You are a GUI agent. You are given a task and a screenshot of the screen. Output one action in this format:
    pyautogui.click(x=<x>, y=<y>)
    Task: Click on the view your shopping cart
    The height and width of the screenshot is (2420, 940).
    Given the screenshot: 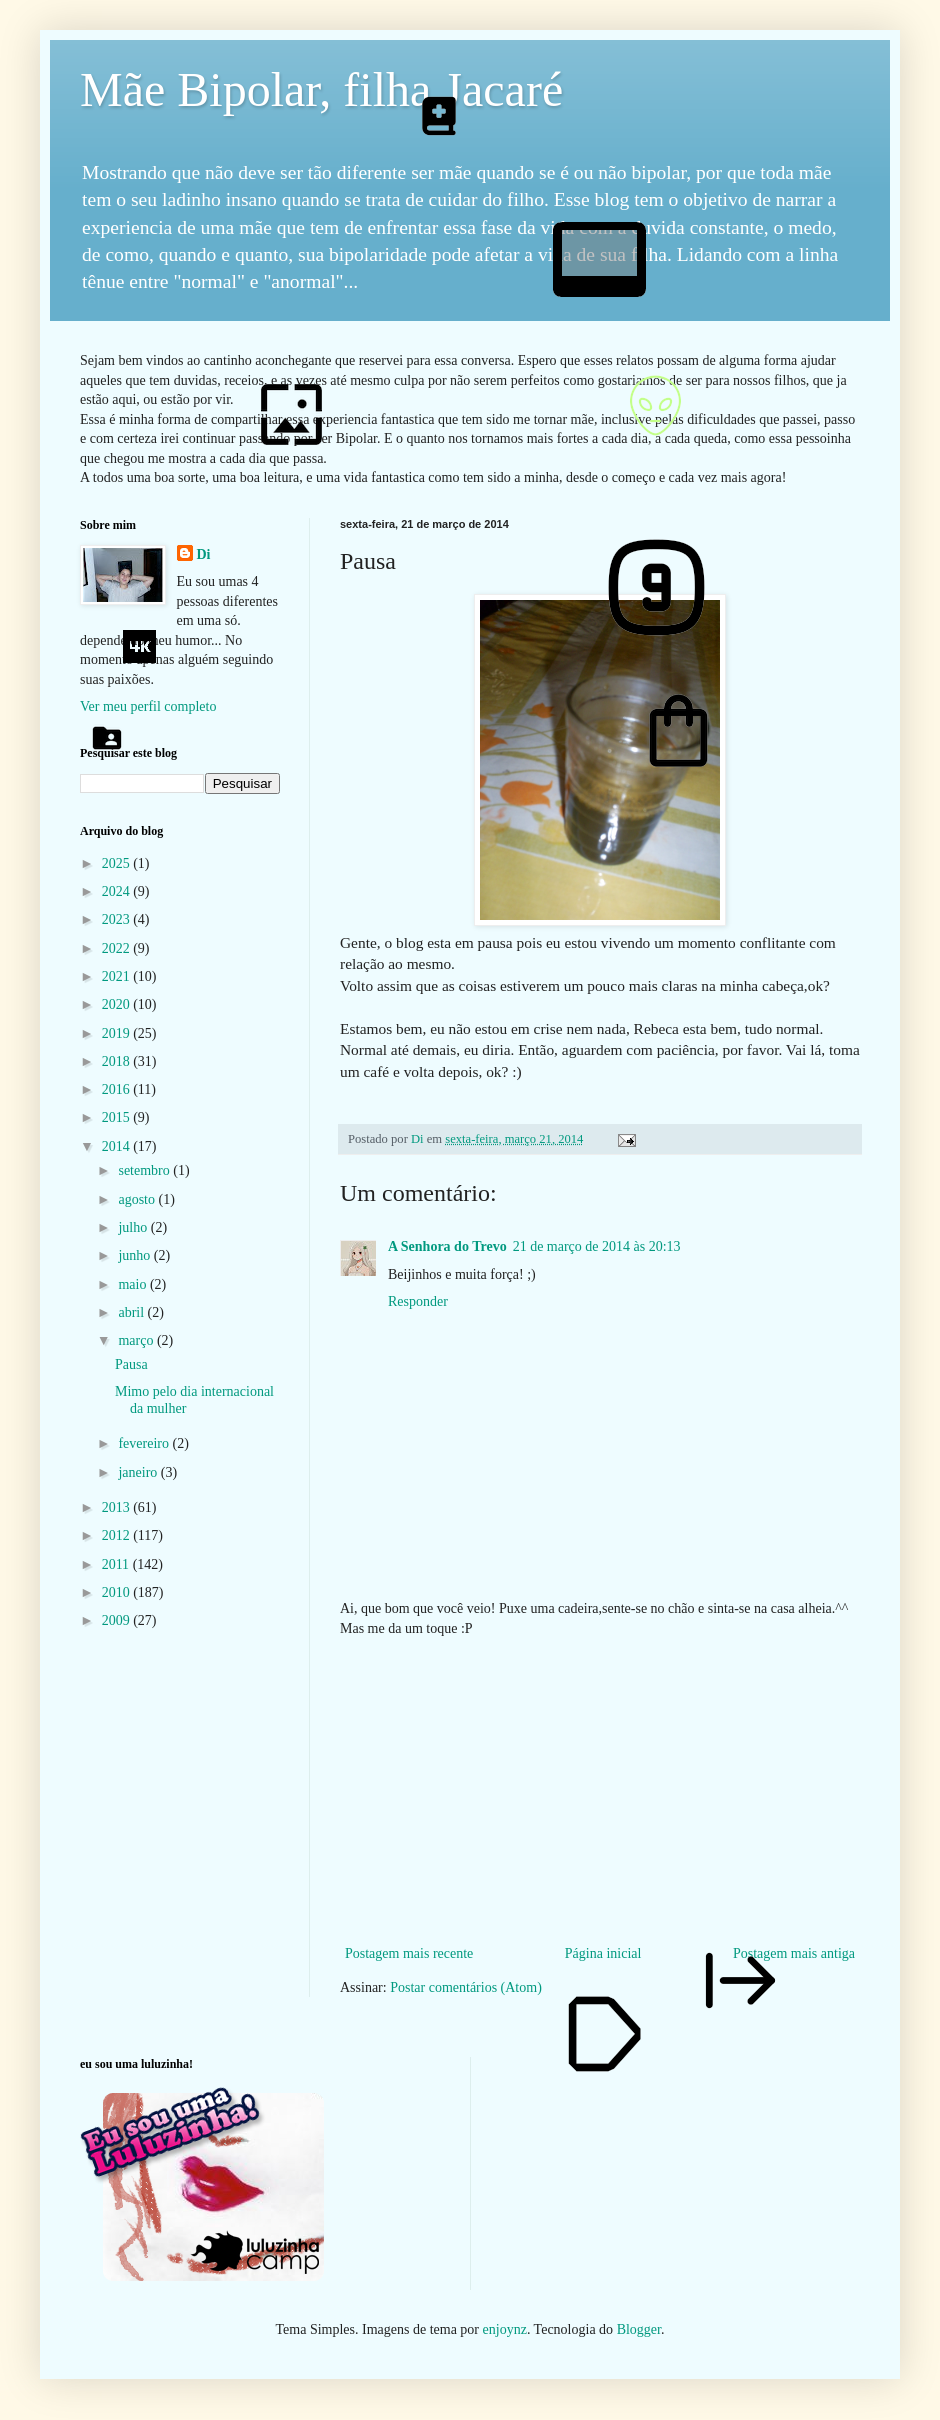 What is the action you would take?
    pyautogui.click(x=678, y=730)
    